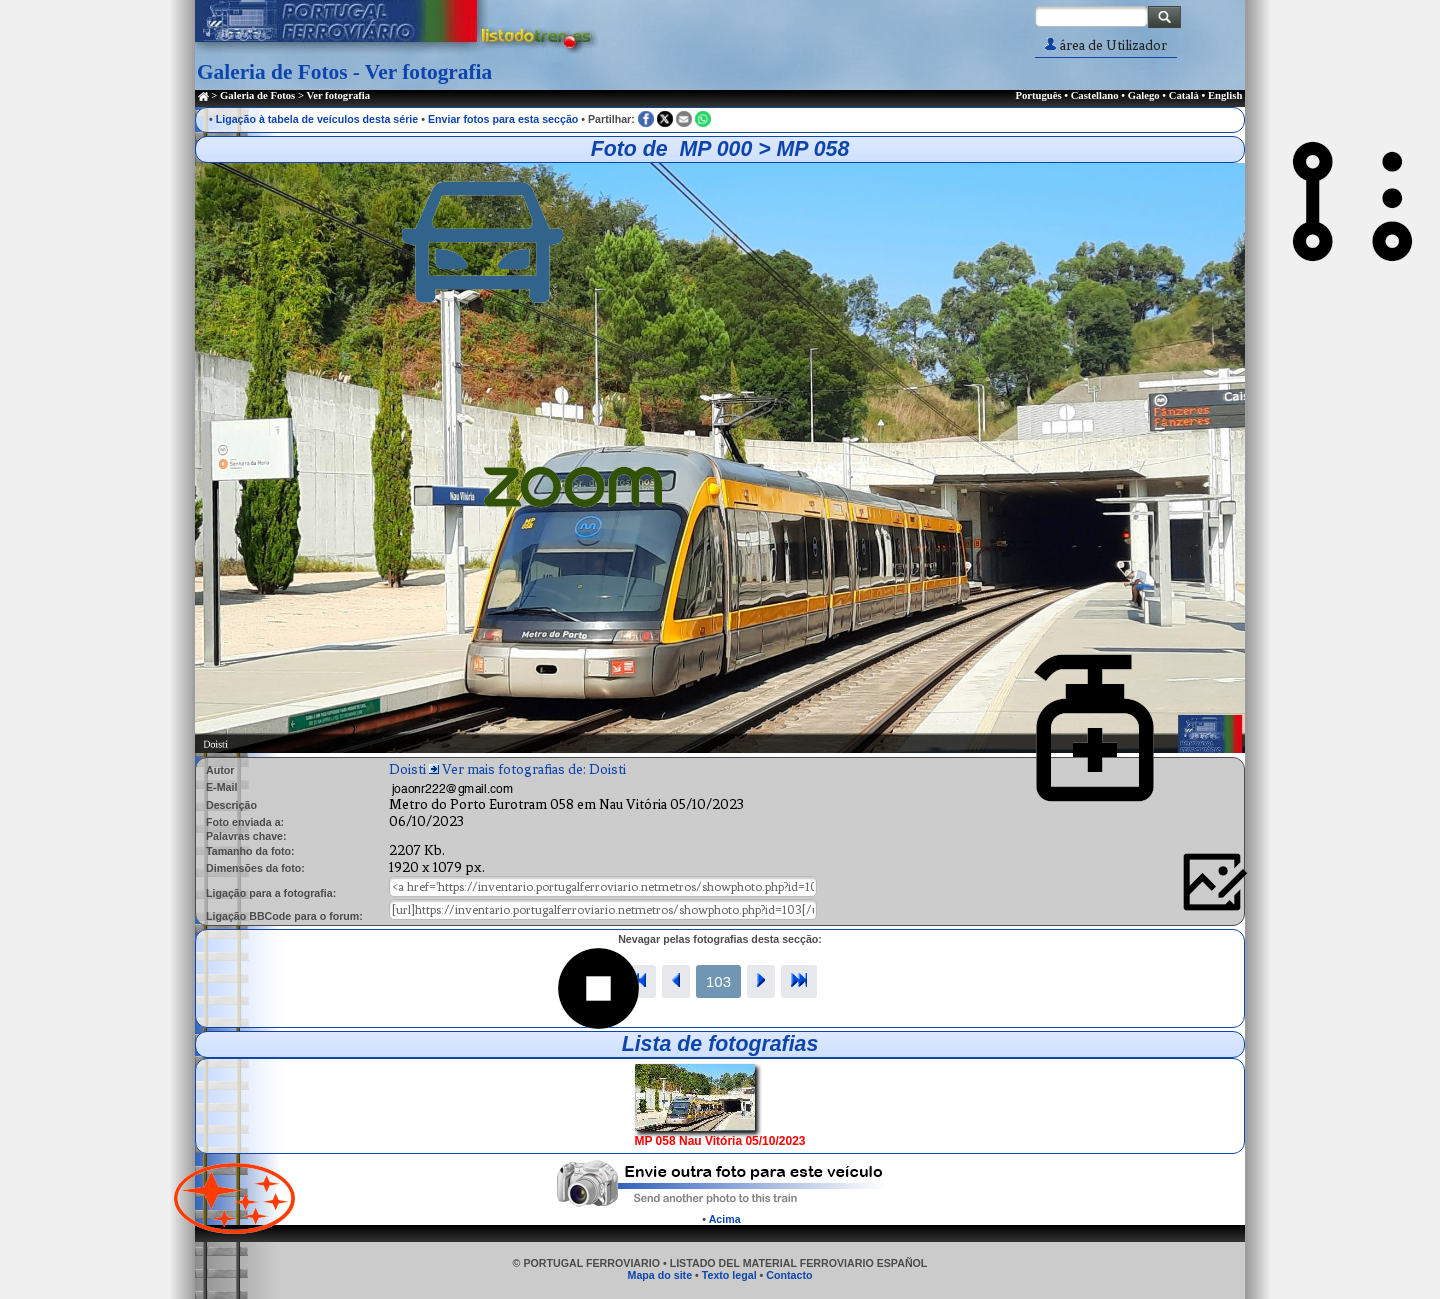  What do you see at coordinates (573, 487) in the screenshot?
I see `open Zoom video conferencing app` at bounding box center [573, 487].